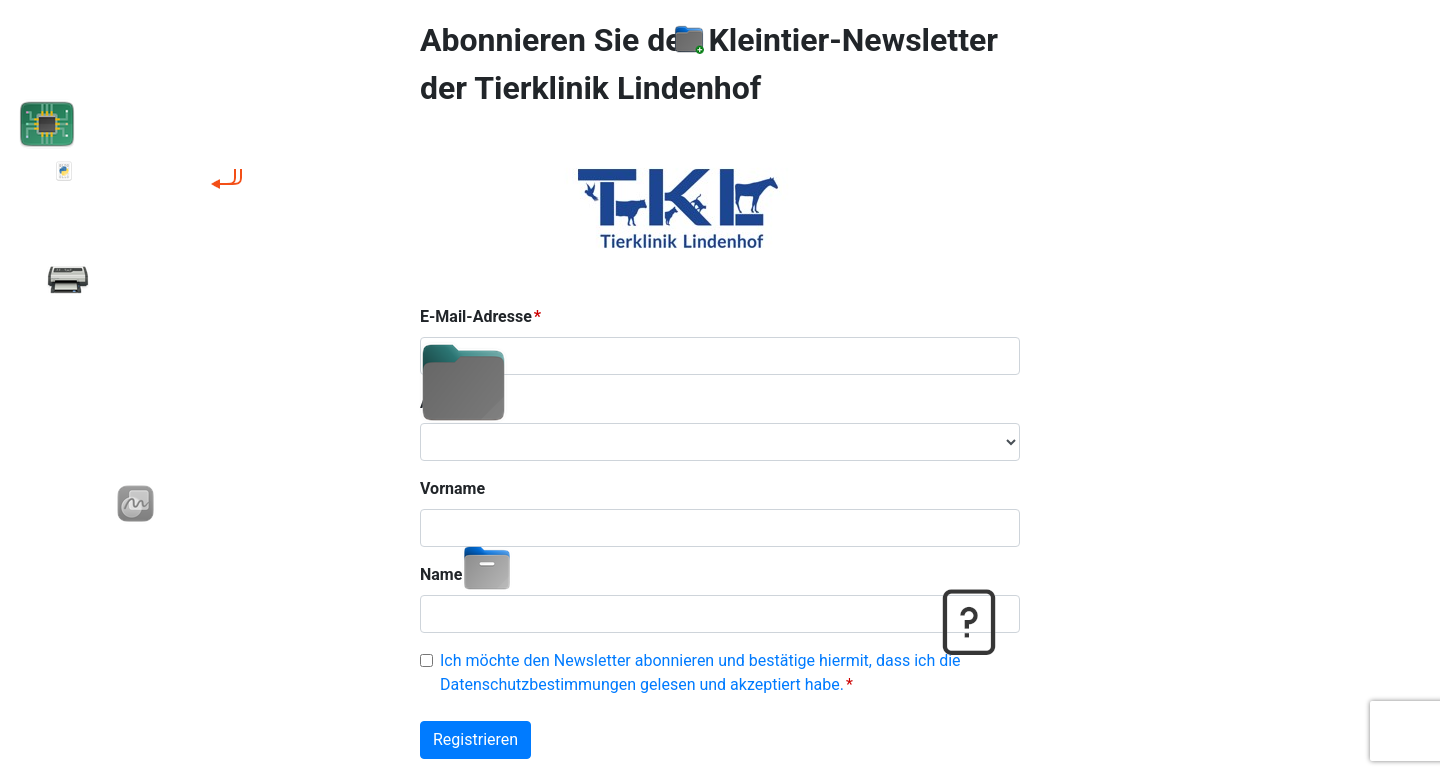 This screenshot has width=1440, height=775. Describe the element at coordinates (487, 568) in the screenshot. I see `open the files app` at that location.